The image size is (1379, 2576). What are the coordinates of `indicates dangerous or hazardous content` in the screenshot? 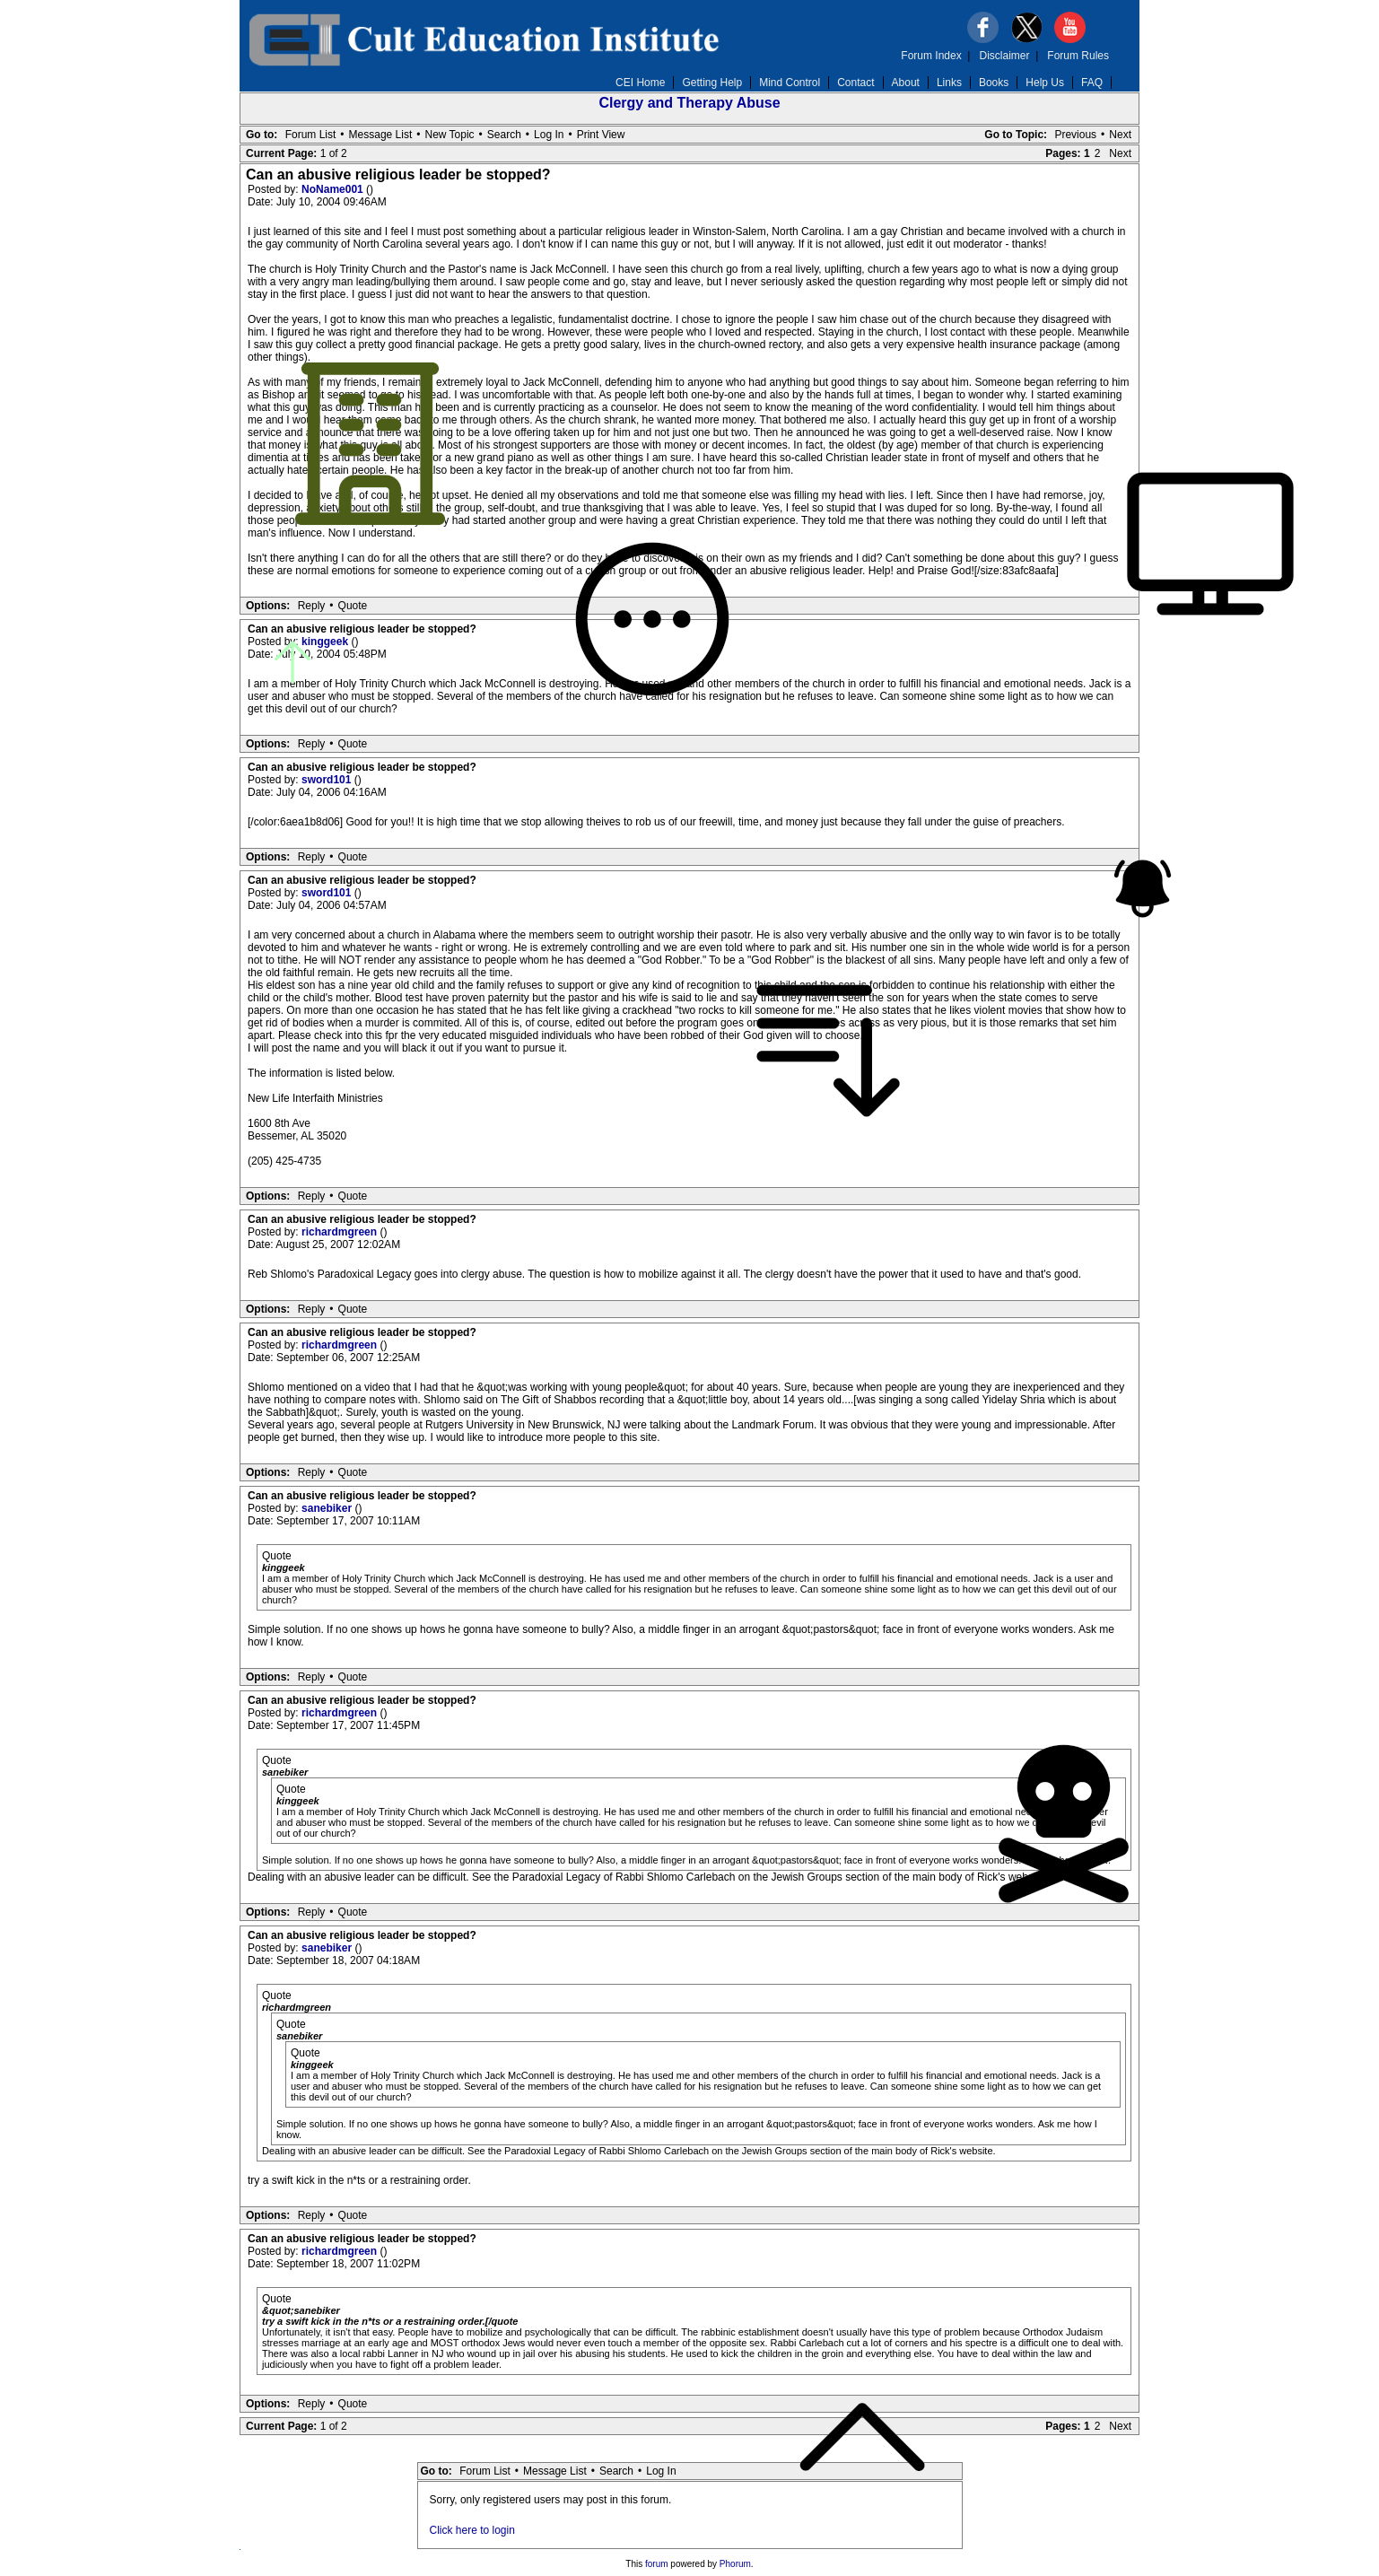 It's located at (1063, 1819).